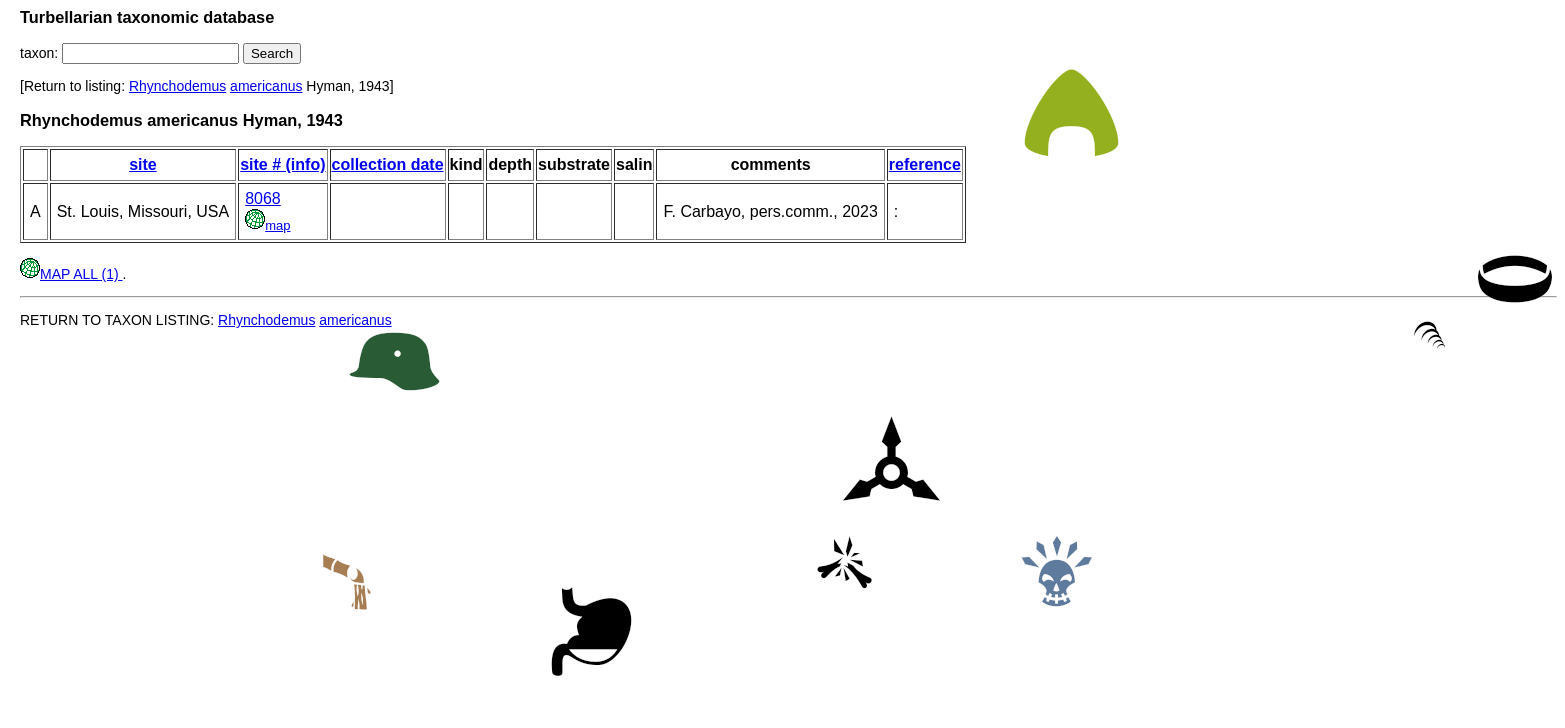 The height and width of the screenshot is (728, 1565). I want to click on indicates a fun or casual death/game over state, so click(1056, 570).